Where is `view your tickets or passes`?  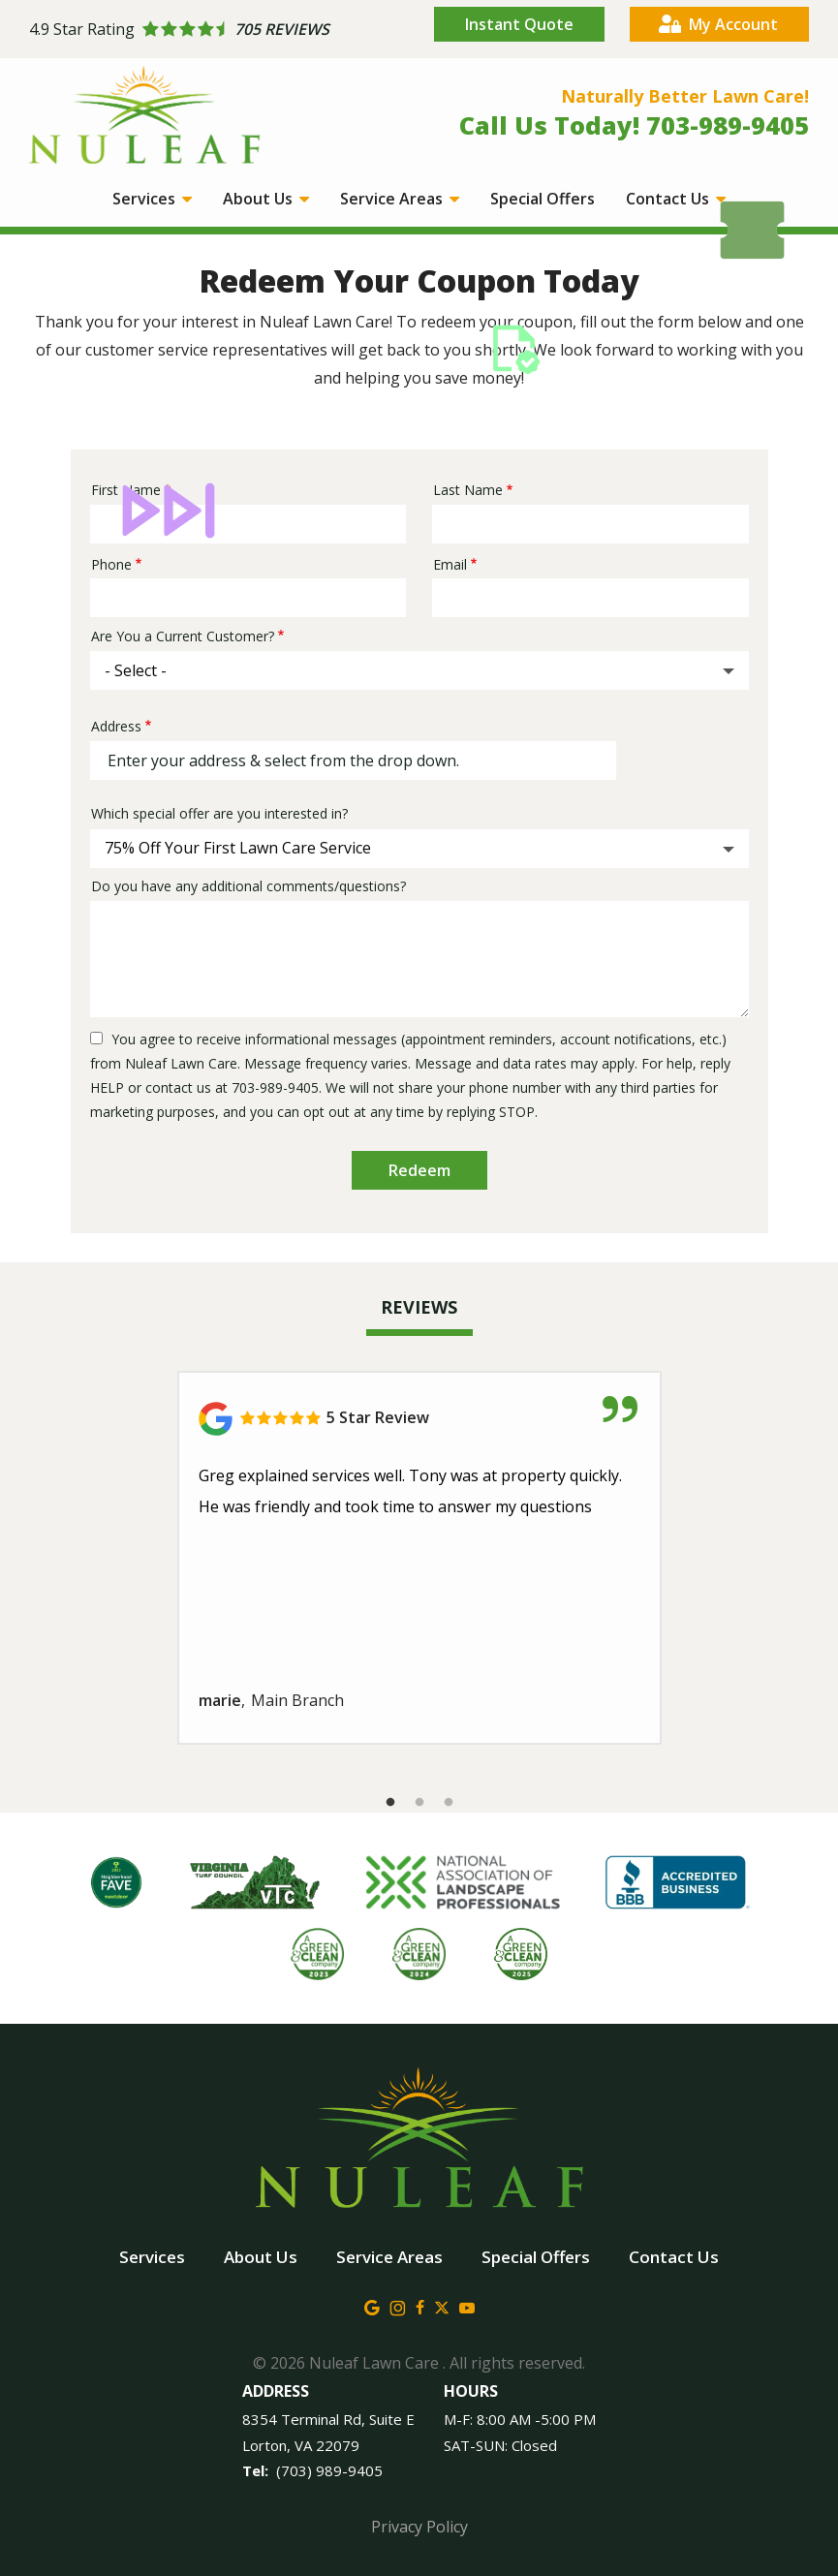
view your tickets or passes is located at coordinates (752, 230).